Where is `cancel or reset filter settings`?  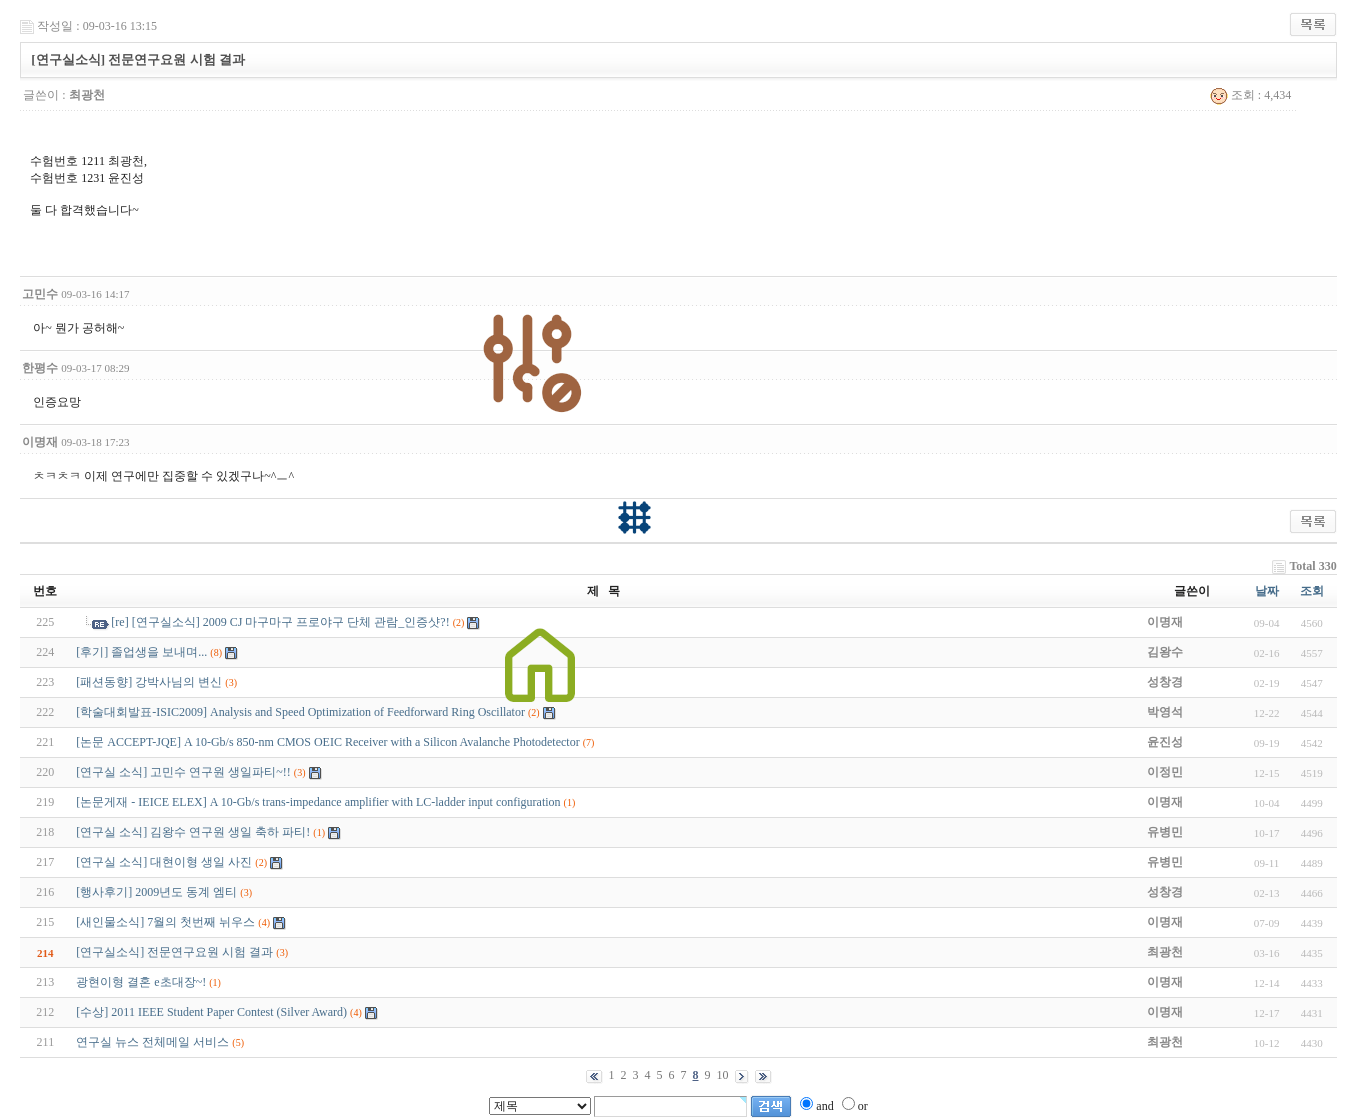 cancel or reset filter settings is located at coordinates (527, 358).